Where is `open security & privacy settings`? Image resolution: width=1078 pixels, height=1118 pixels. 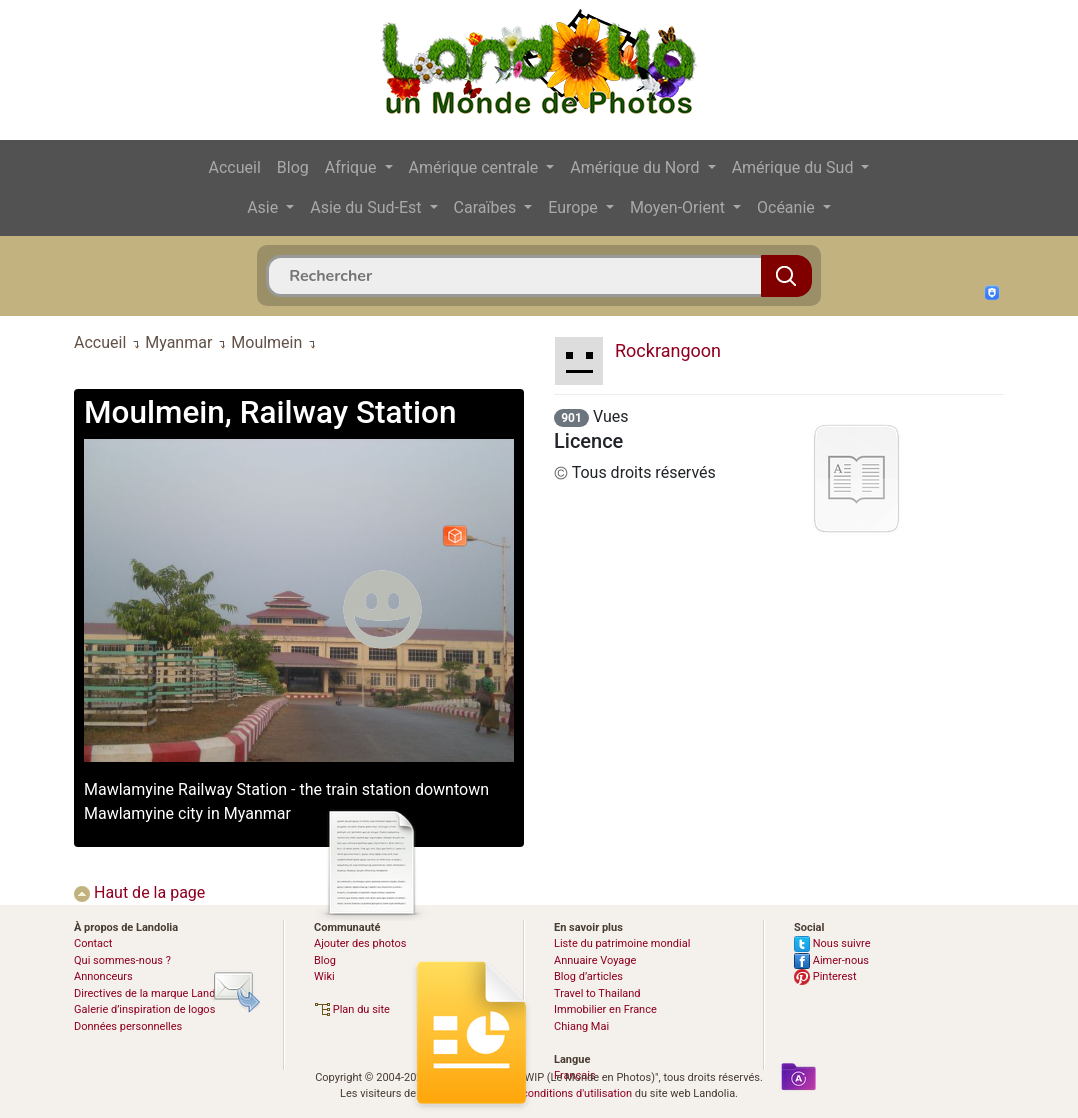
open security & privacy settings is located at coordinates (992, 293).